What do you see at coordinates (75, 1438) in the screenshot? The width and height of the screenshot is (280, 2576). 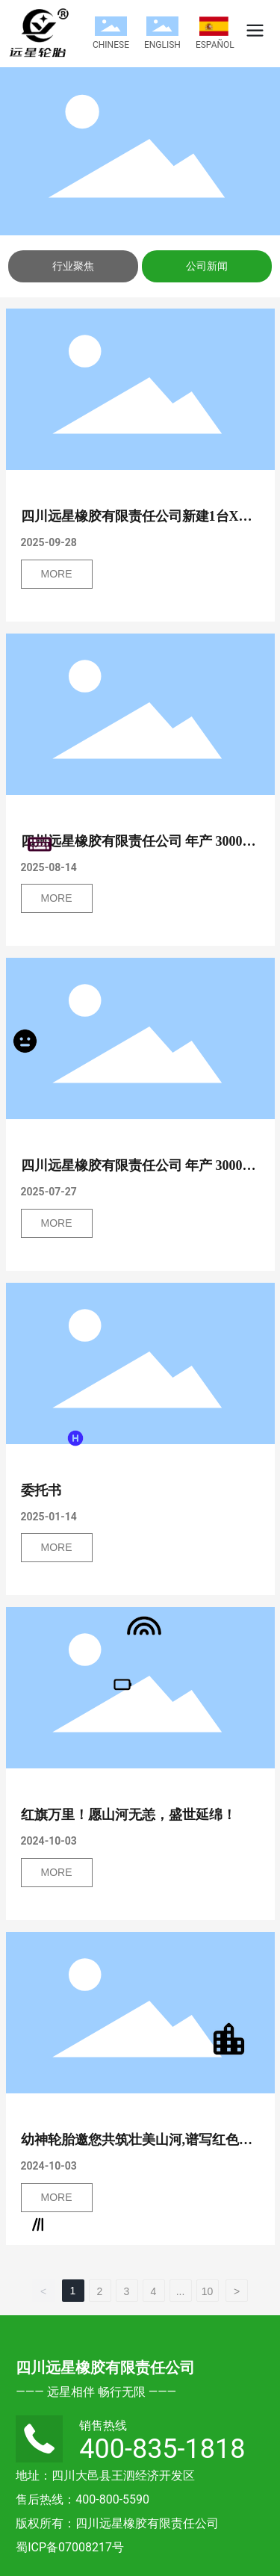 I see `indicates a hospital or medical facility nearby` at bounding box center [75, 1438].